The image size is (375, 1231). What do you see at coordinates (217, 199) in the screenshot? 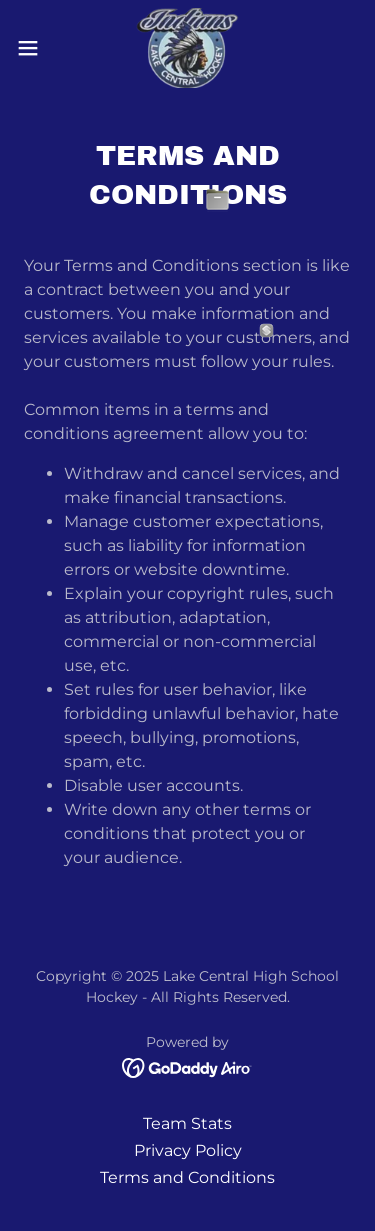
I see `open the file manager application` at bounding box center [217, 199].